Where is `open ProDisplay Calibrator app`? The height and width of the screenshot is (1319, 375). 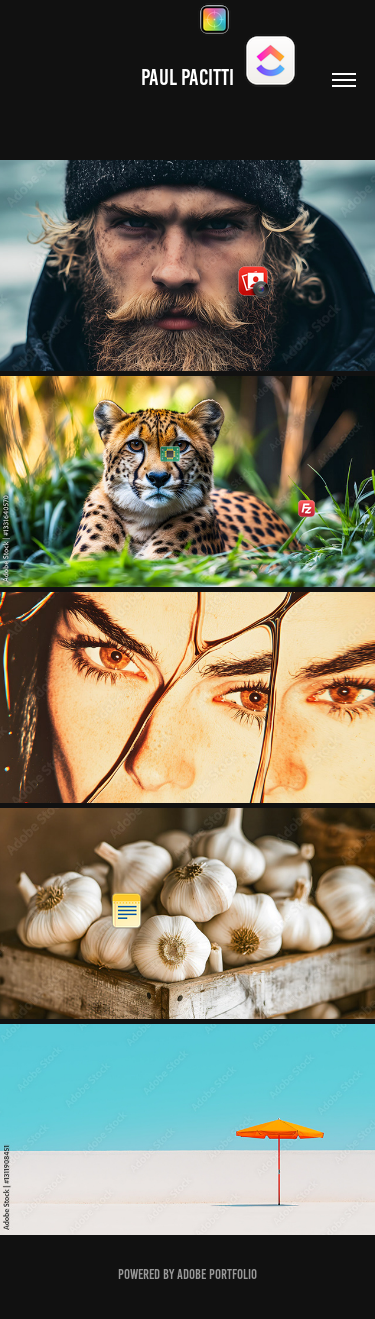 open ProDisplay Calibrator app is located at coordinates (214, 19).